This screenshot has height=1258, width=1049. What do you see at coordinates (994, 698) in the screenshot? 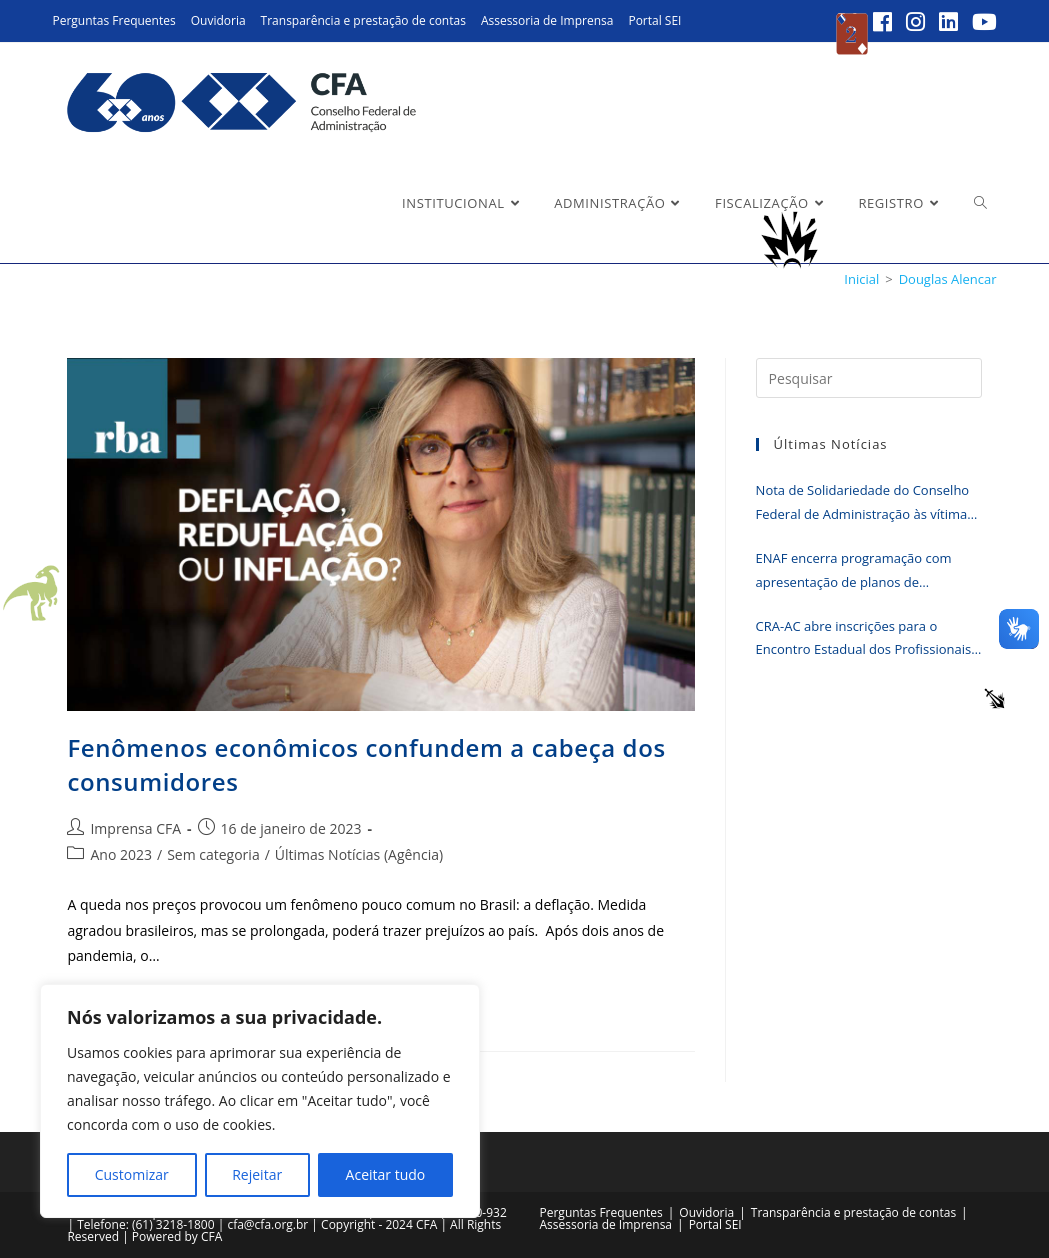
I see `attack or combat action button` at bounding box center [994, 698].